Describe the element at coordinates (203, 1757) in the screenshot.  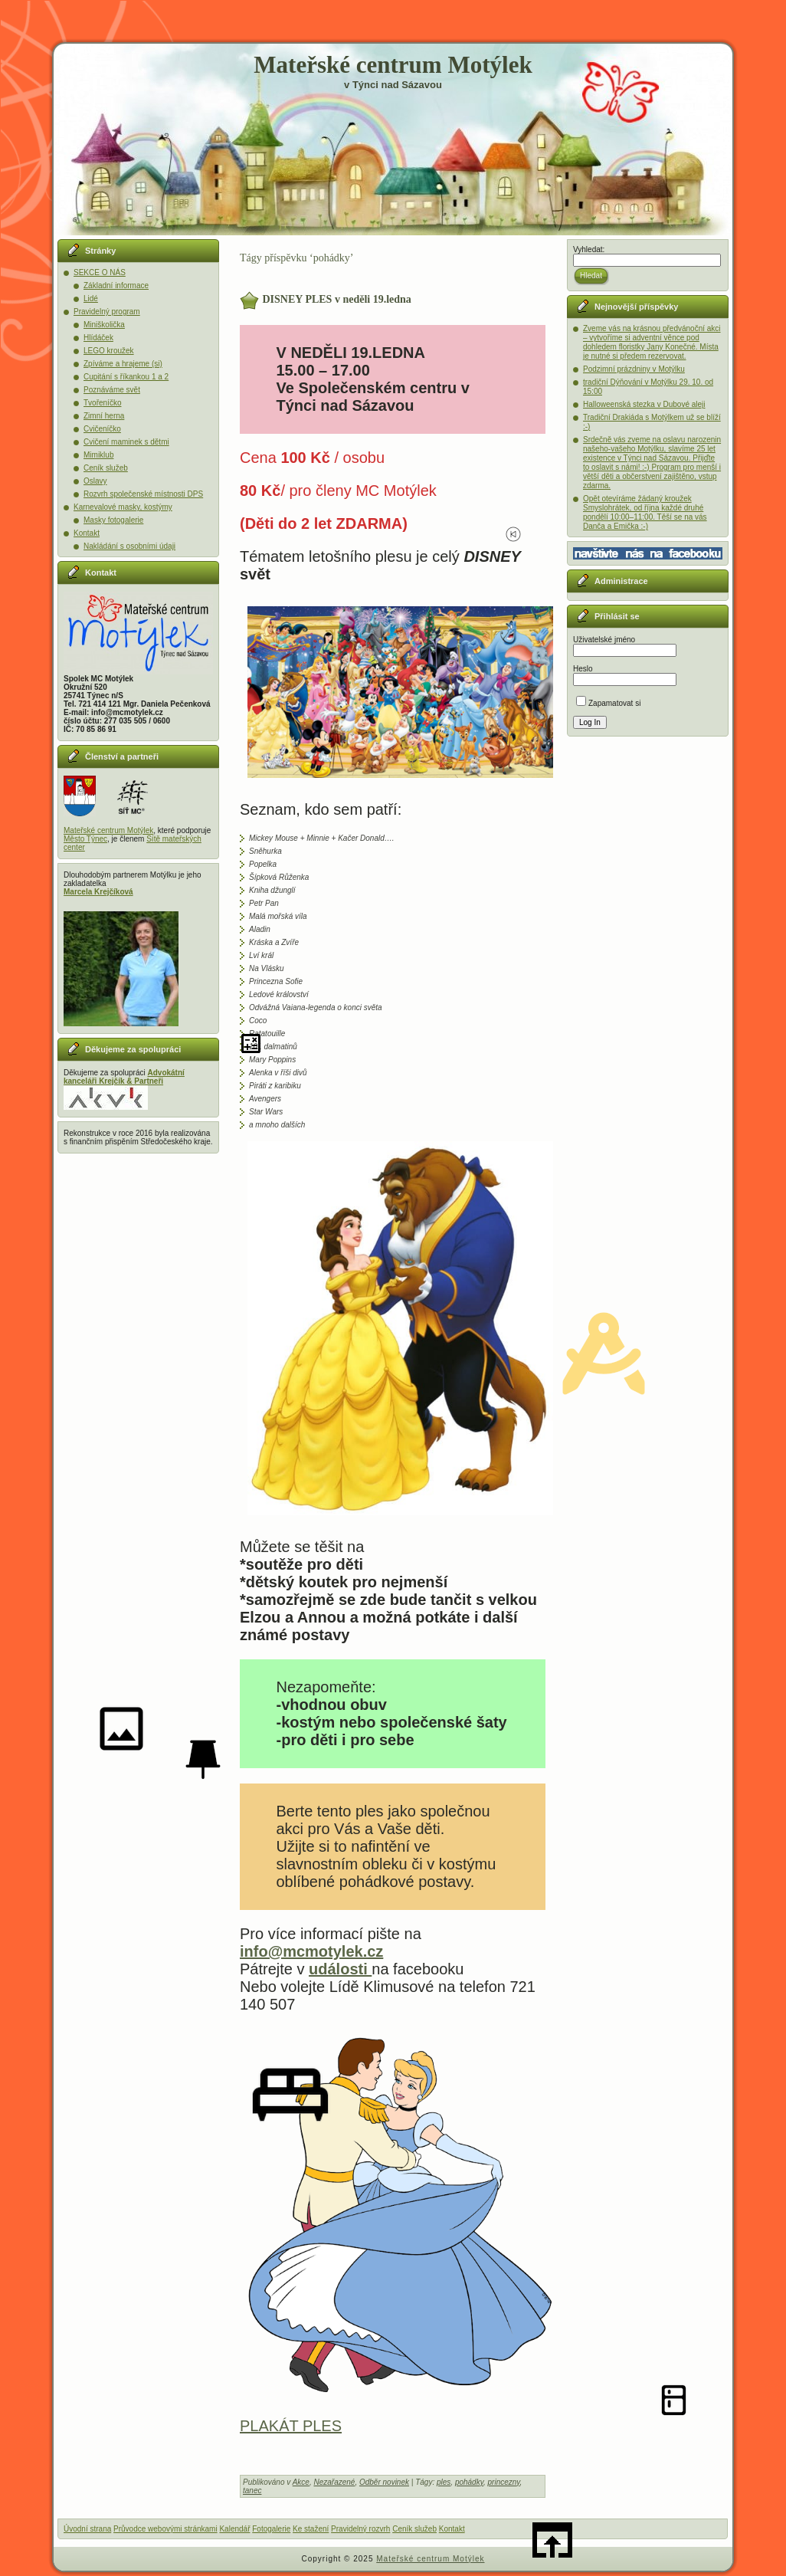
I see `pin an item to keep it visible` at that location.